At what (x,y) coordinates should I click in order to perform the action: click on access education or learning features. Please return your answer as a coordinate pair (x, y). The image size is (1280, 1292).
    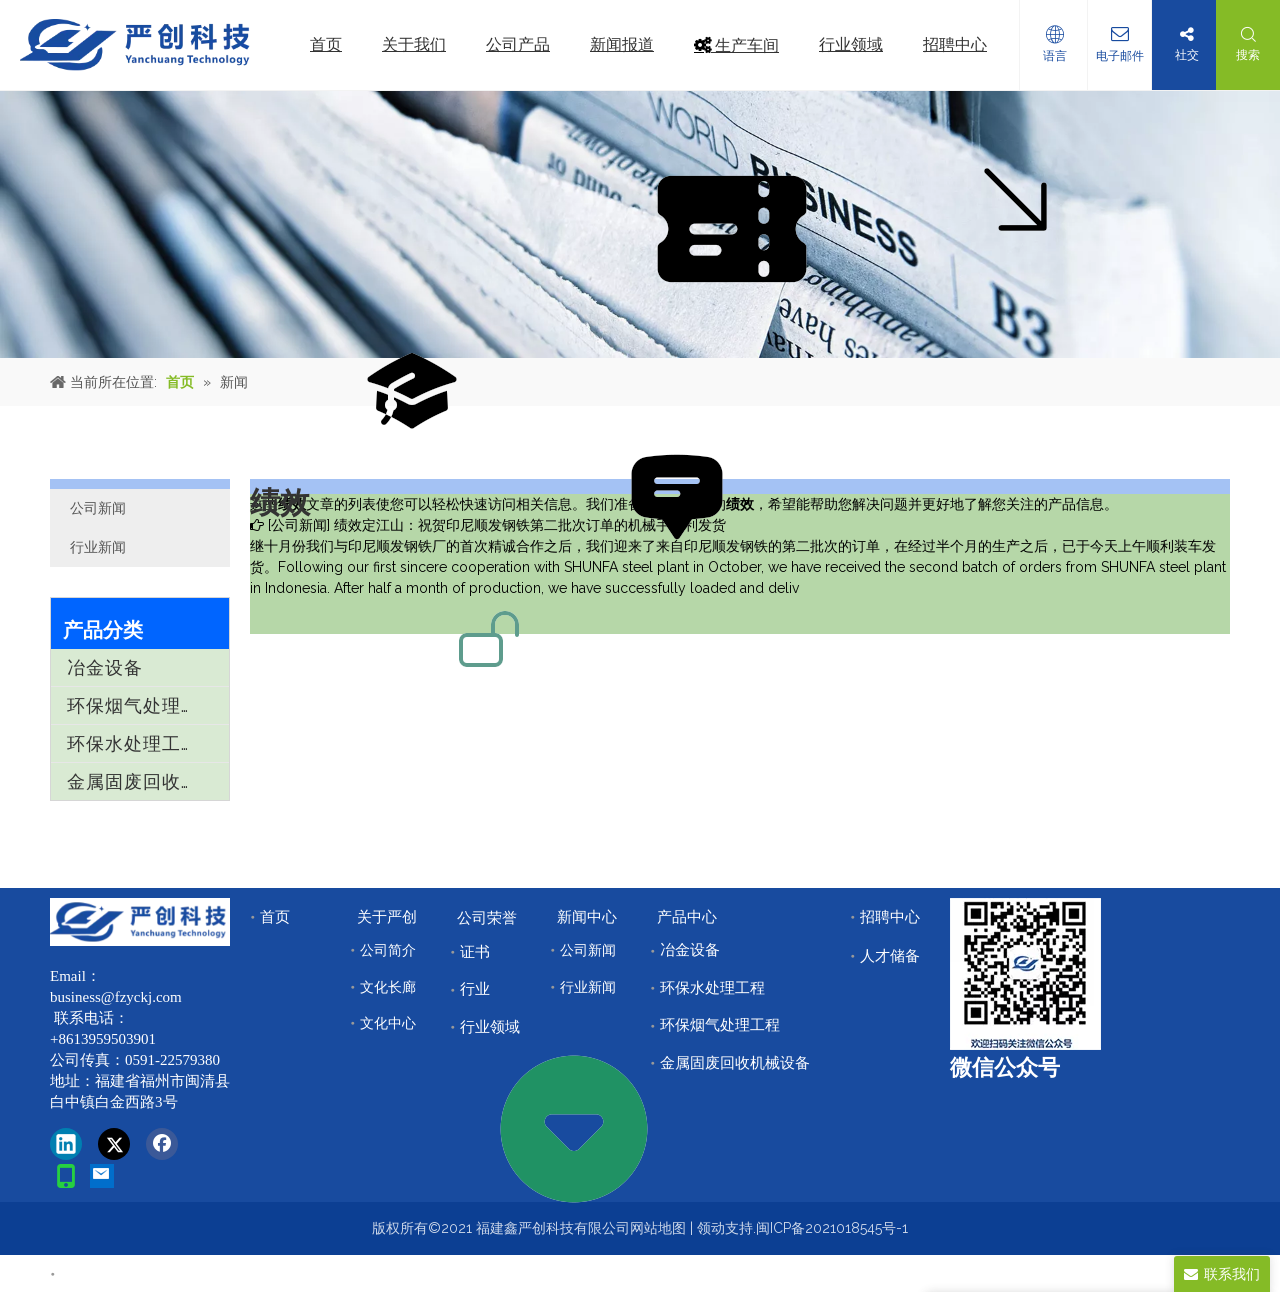
    Looking at the image, I should click on (412, 390).